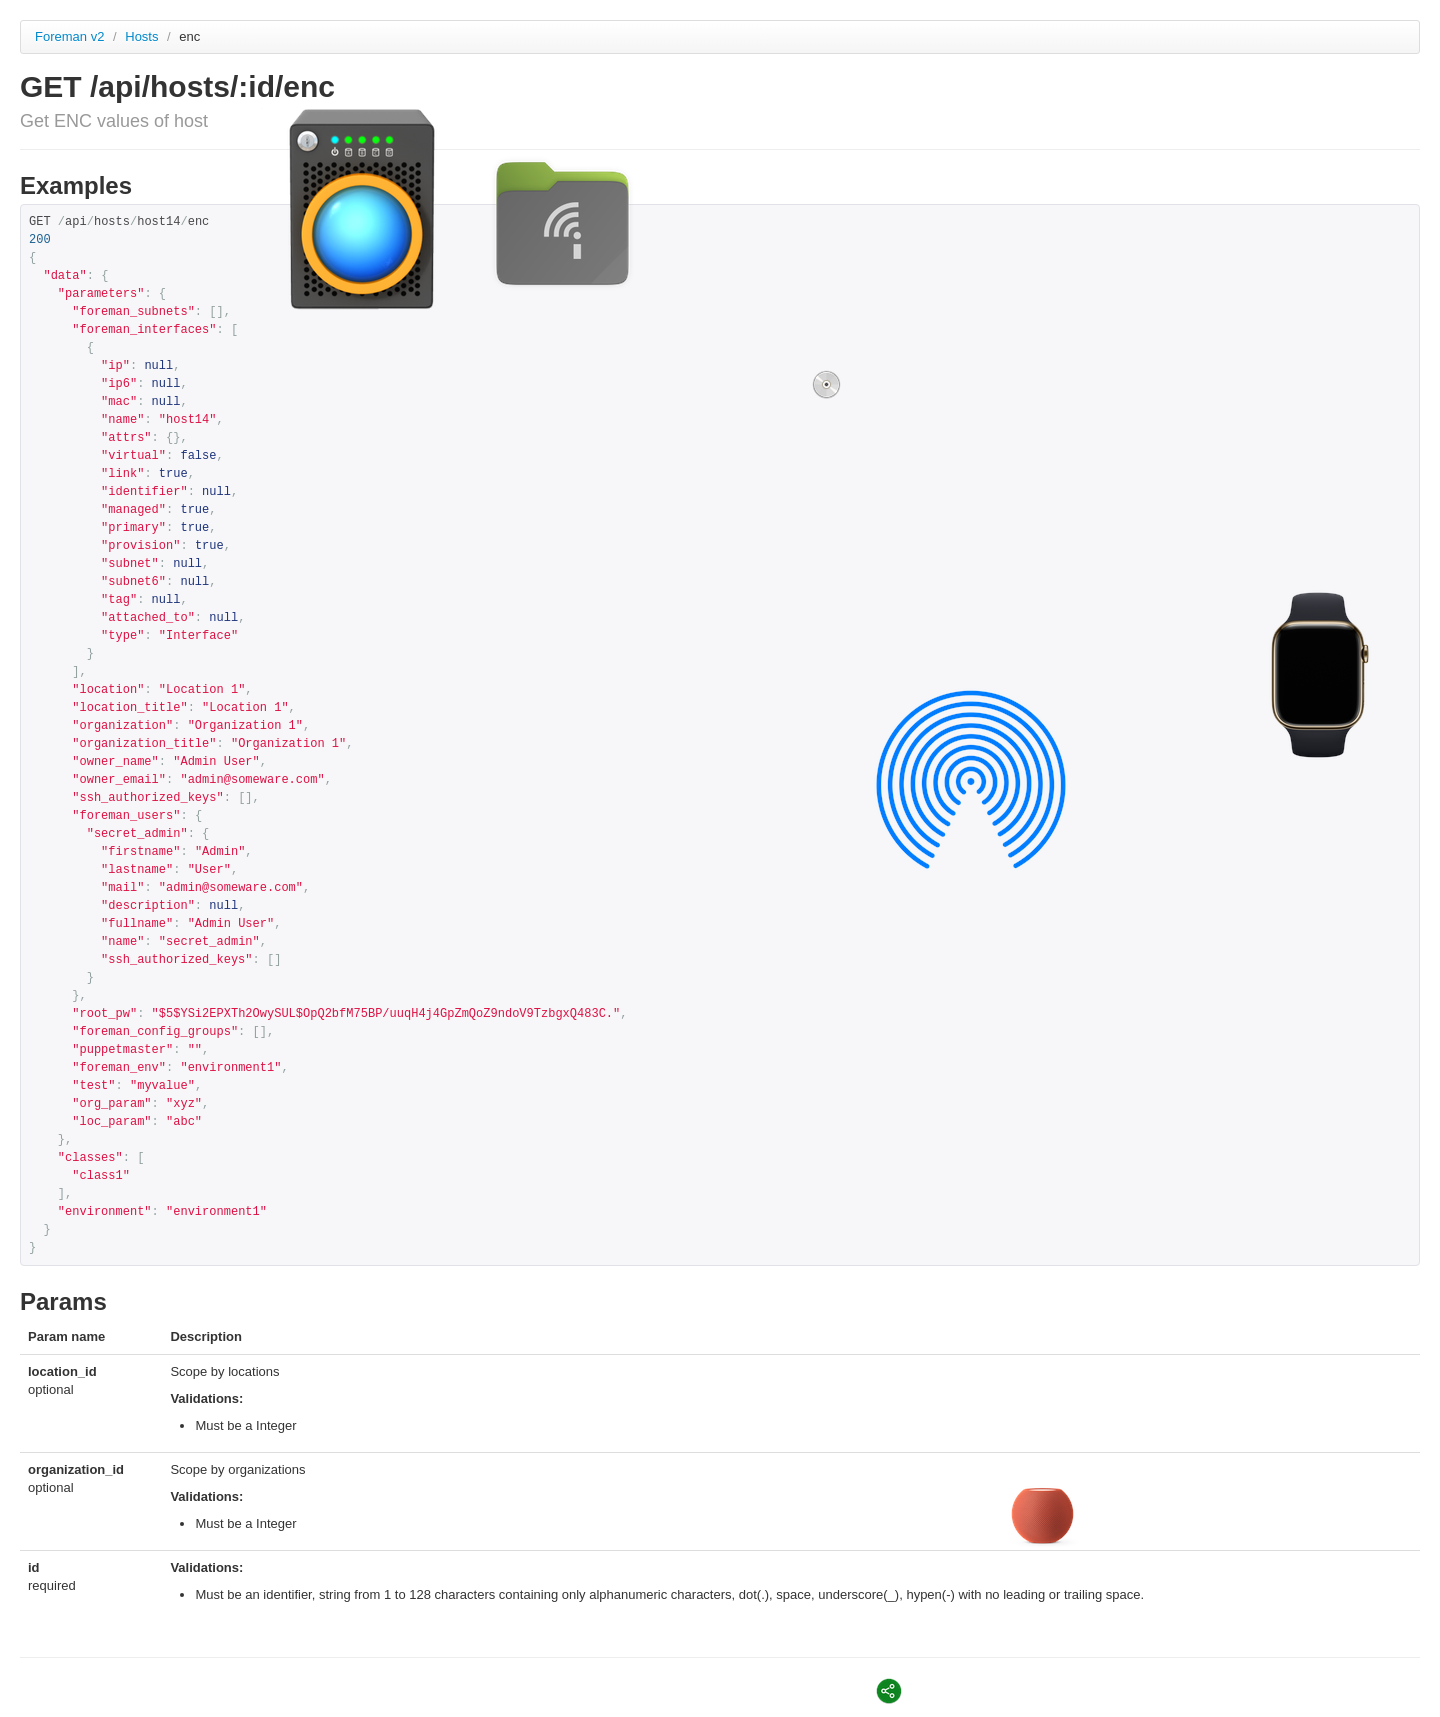 This screenshot has width=1440, height=1717. What do you see at coordinates (1318, 675) in the screenshot?
I see `apple watch series 9 device icon` at bounding box center [1318, 675].